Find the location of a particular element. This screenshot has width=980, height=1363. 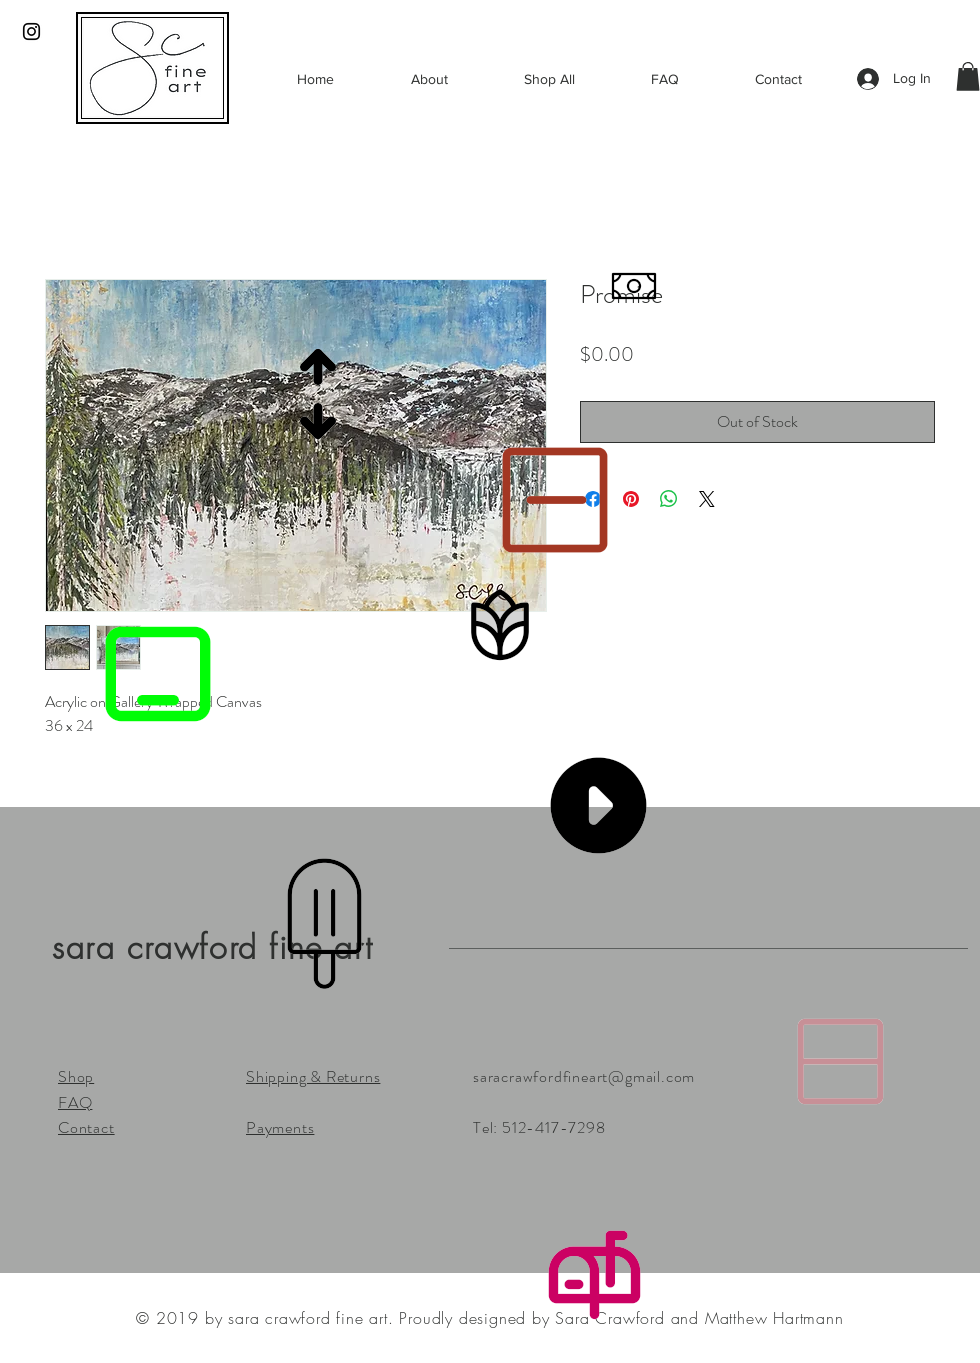

switch to landscape mode is located at coordinates (158, 674).